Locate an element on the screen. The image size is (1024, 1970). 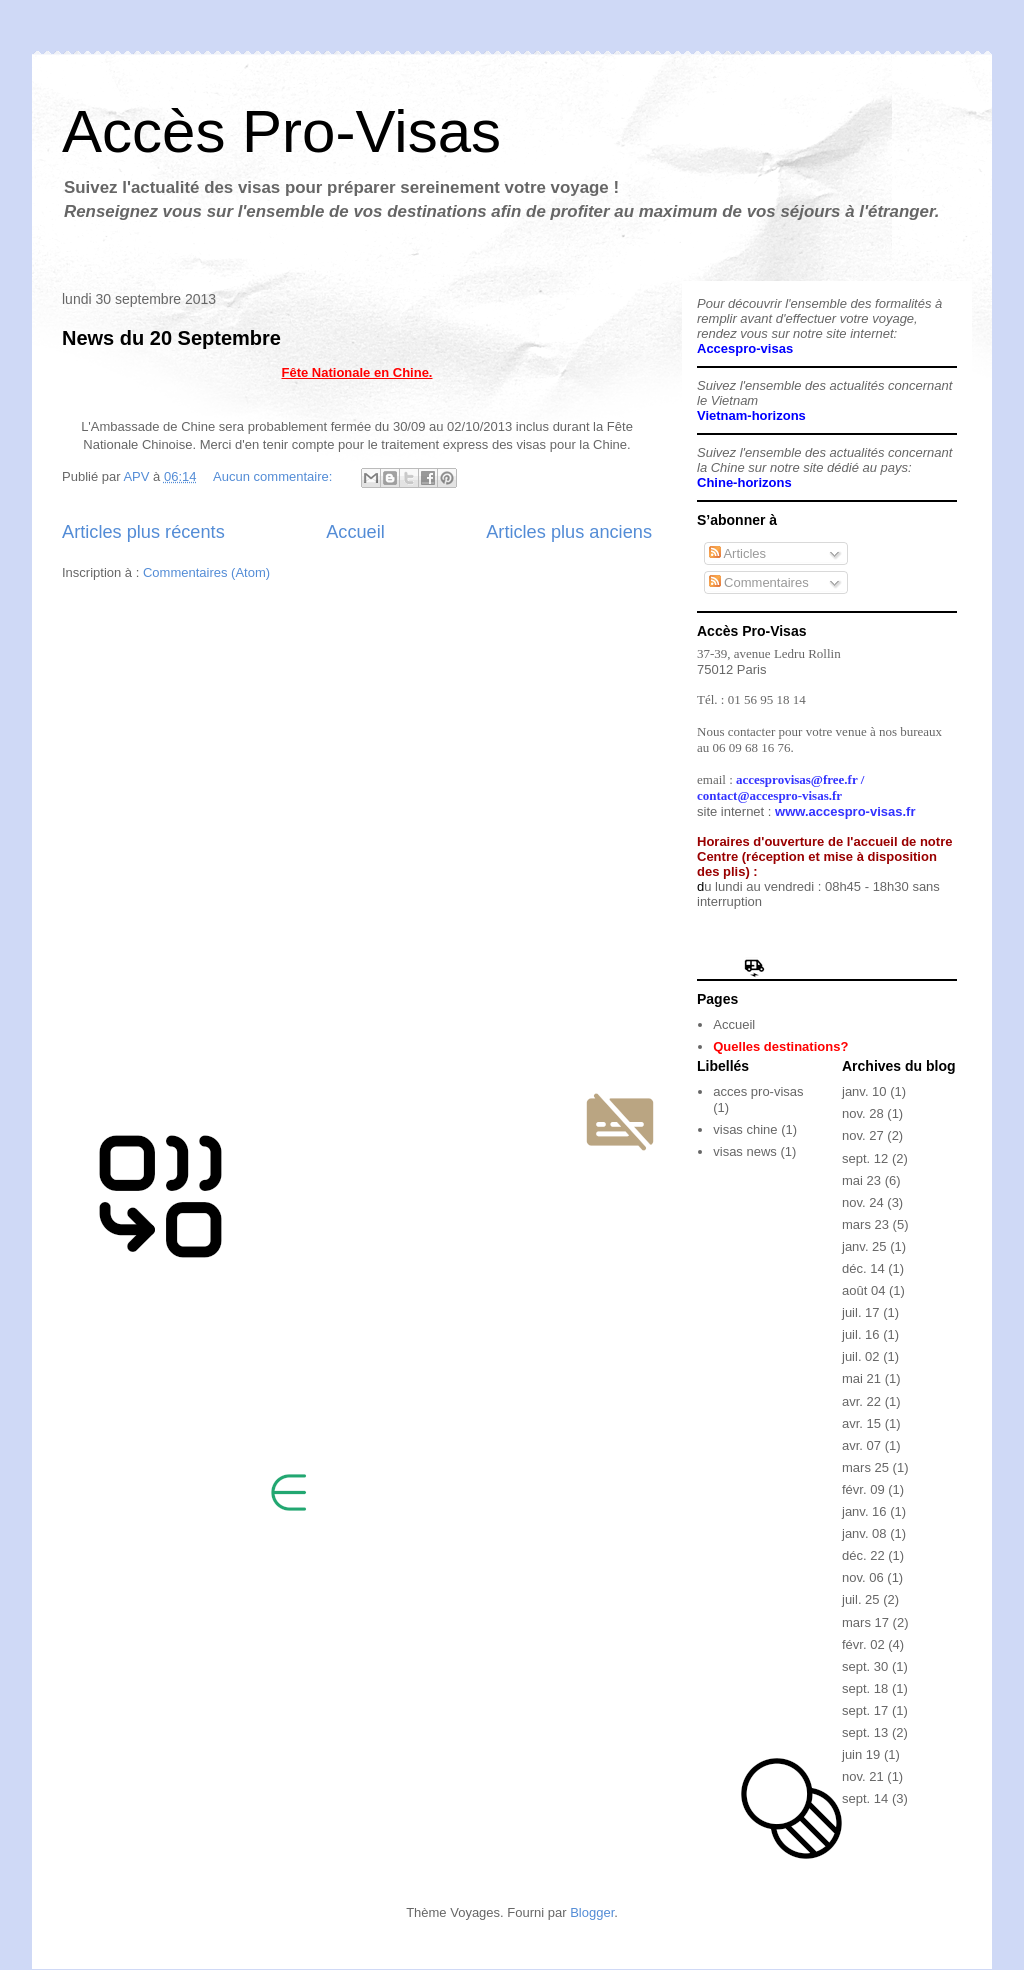
select electric rickshaw as transport option is located at coordinates (754, 967).